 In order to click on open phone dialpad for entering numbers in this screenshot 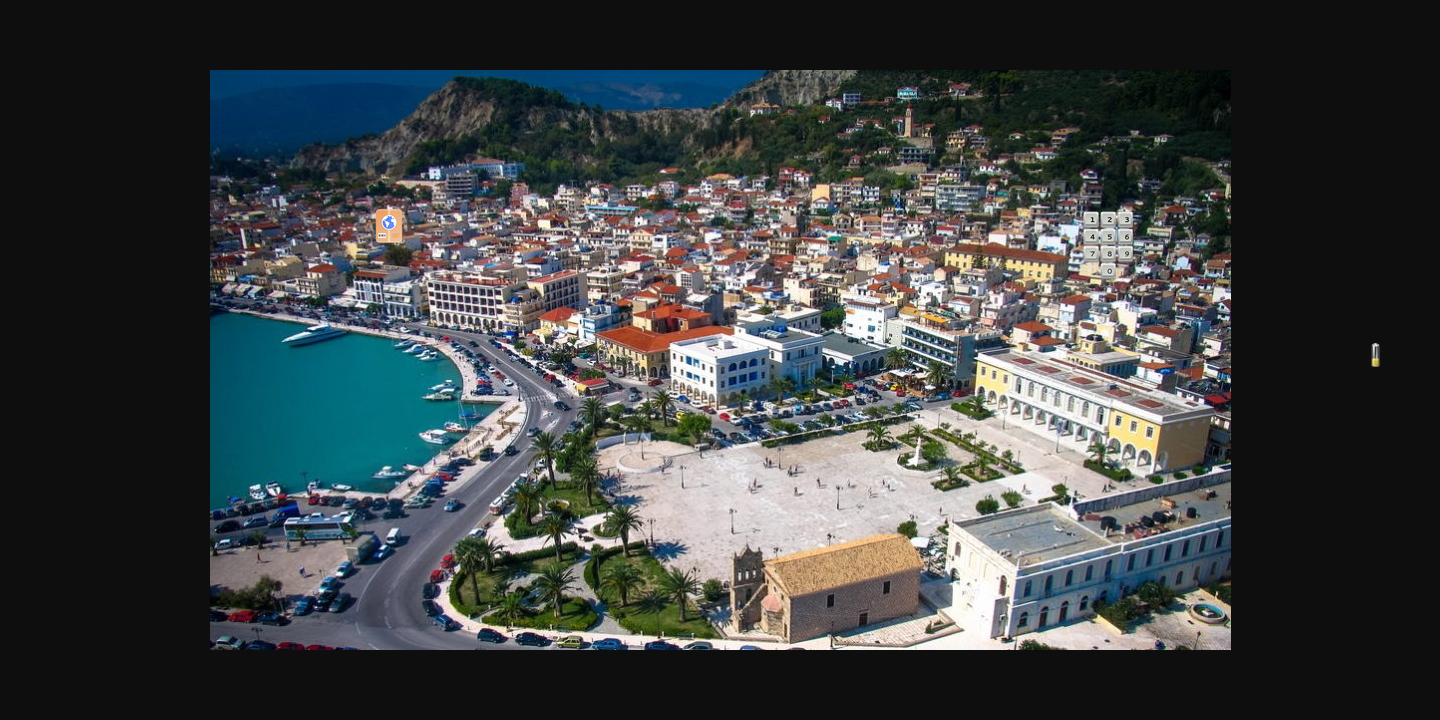, I will do `click(1108, 245)`.